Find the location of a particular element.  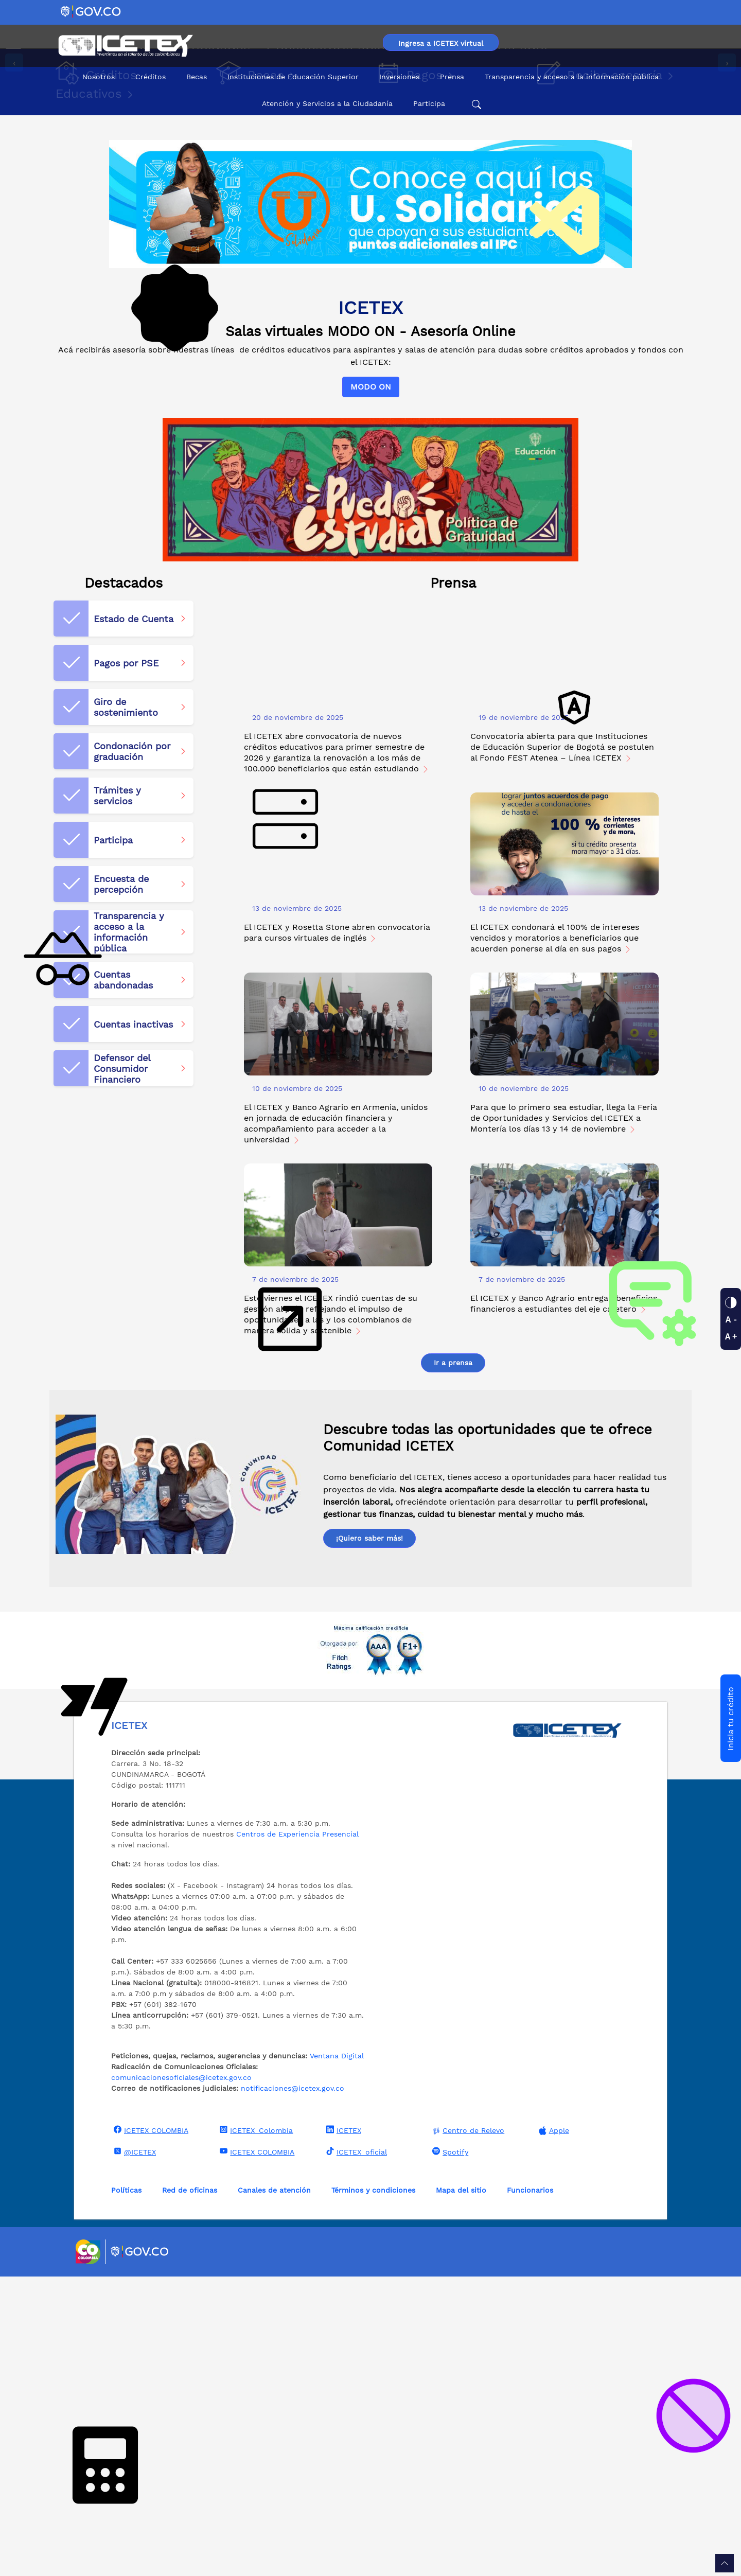

indicates a prohibited or restricted action is located at coordinates (693, 2415).